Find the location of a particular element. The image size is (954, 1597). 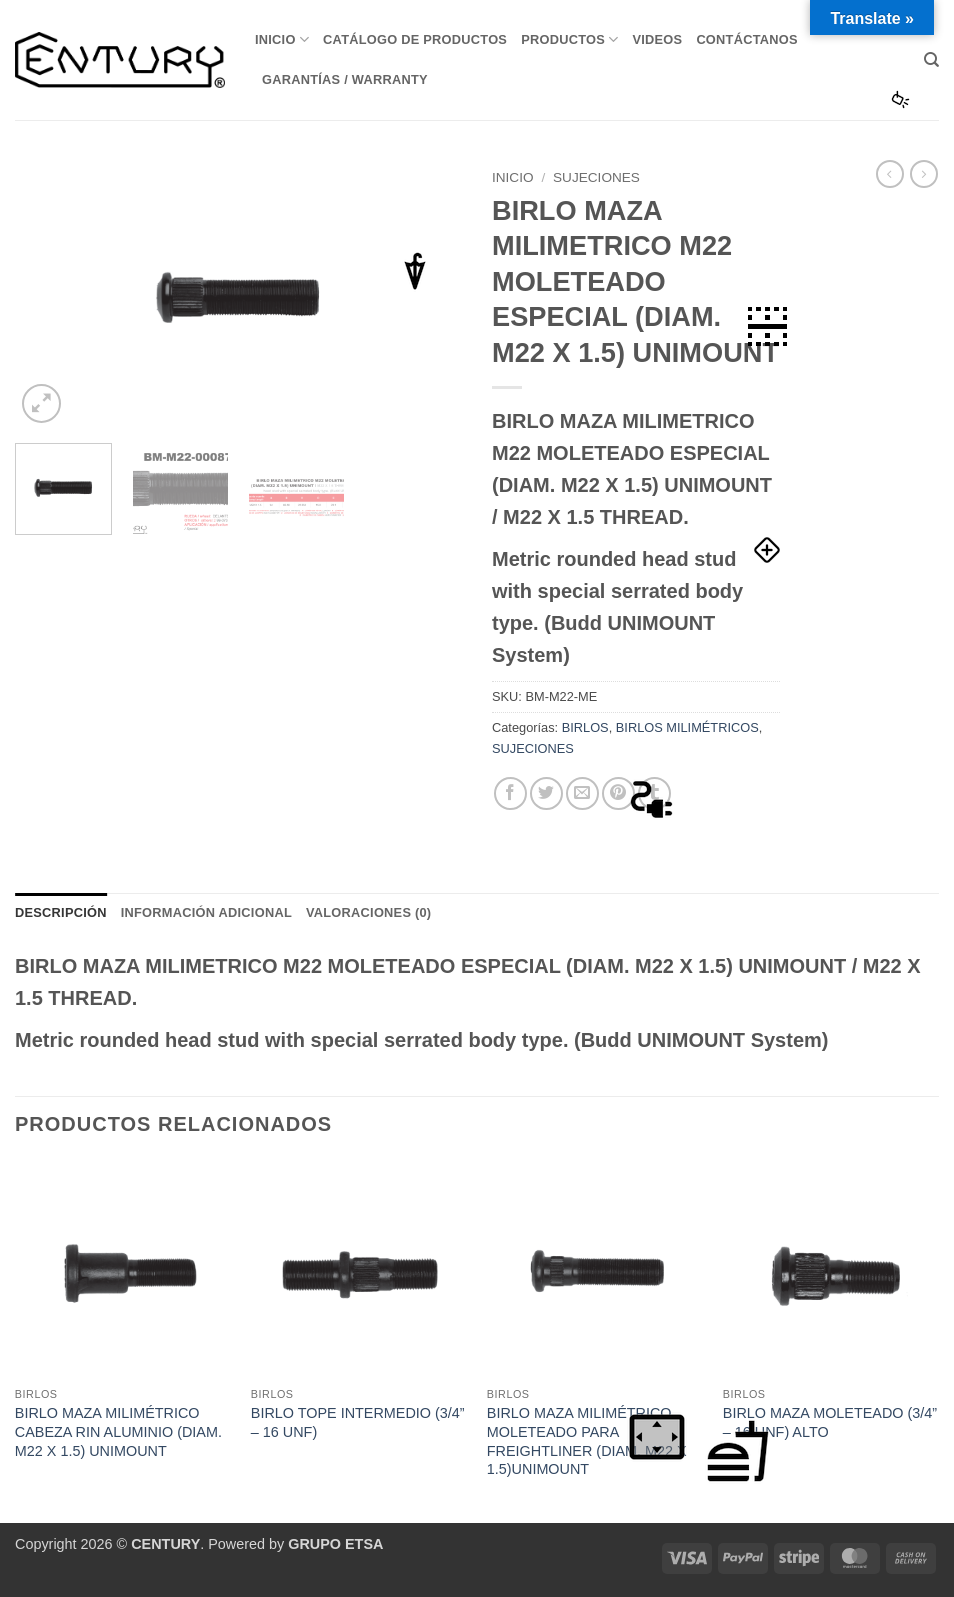

find nearby fast food restaurants is located at coordinates (738, 1451).